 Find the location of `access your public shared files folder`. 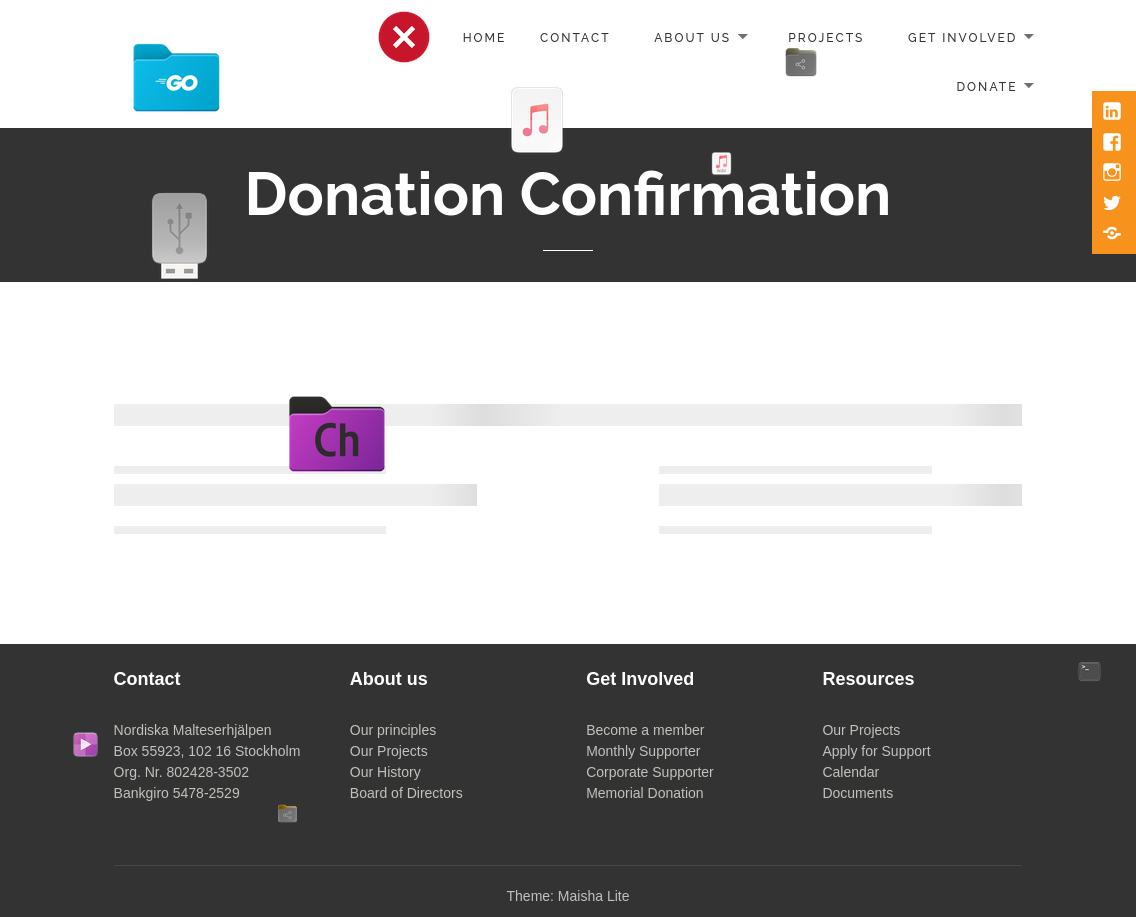

access your public shared files folder is located at coordinates (801, 62).